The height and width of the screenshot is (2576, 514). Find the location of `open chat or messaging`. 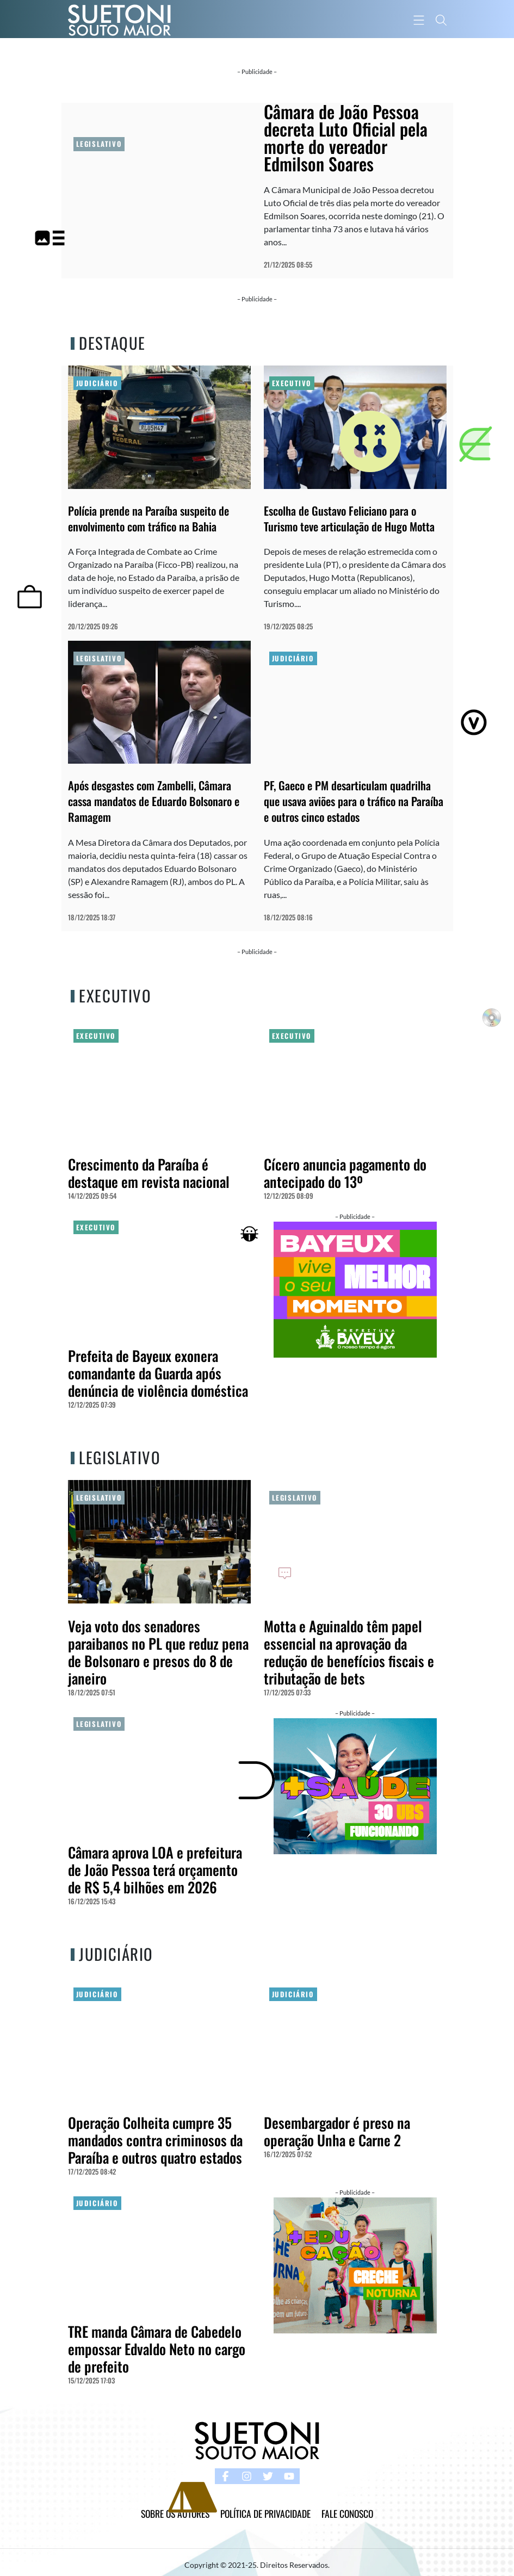

open chat or messaging is located at coordinates (284, 1572).